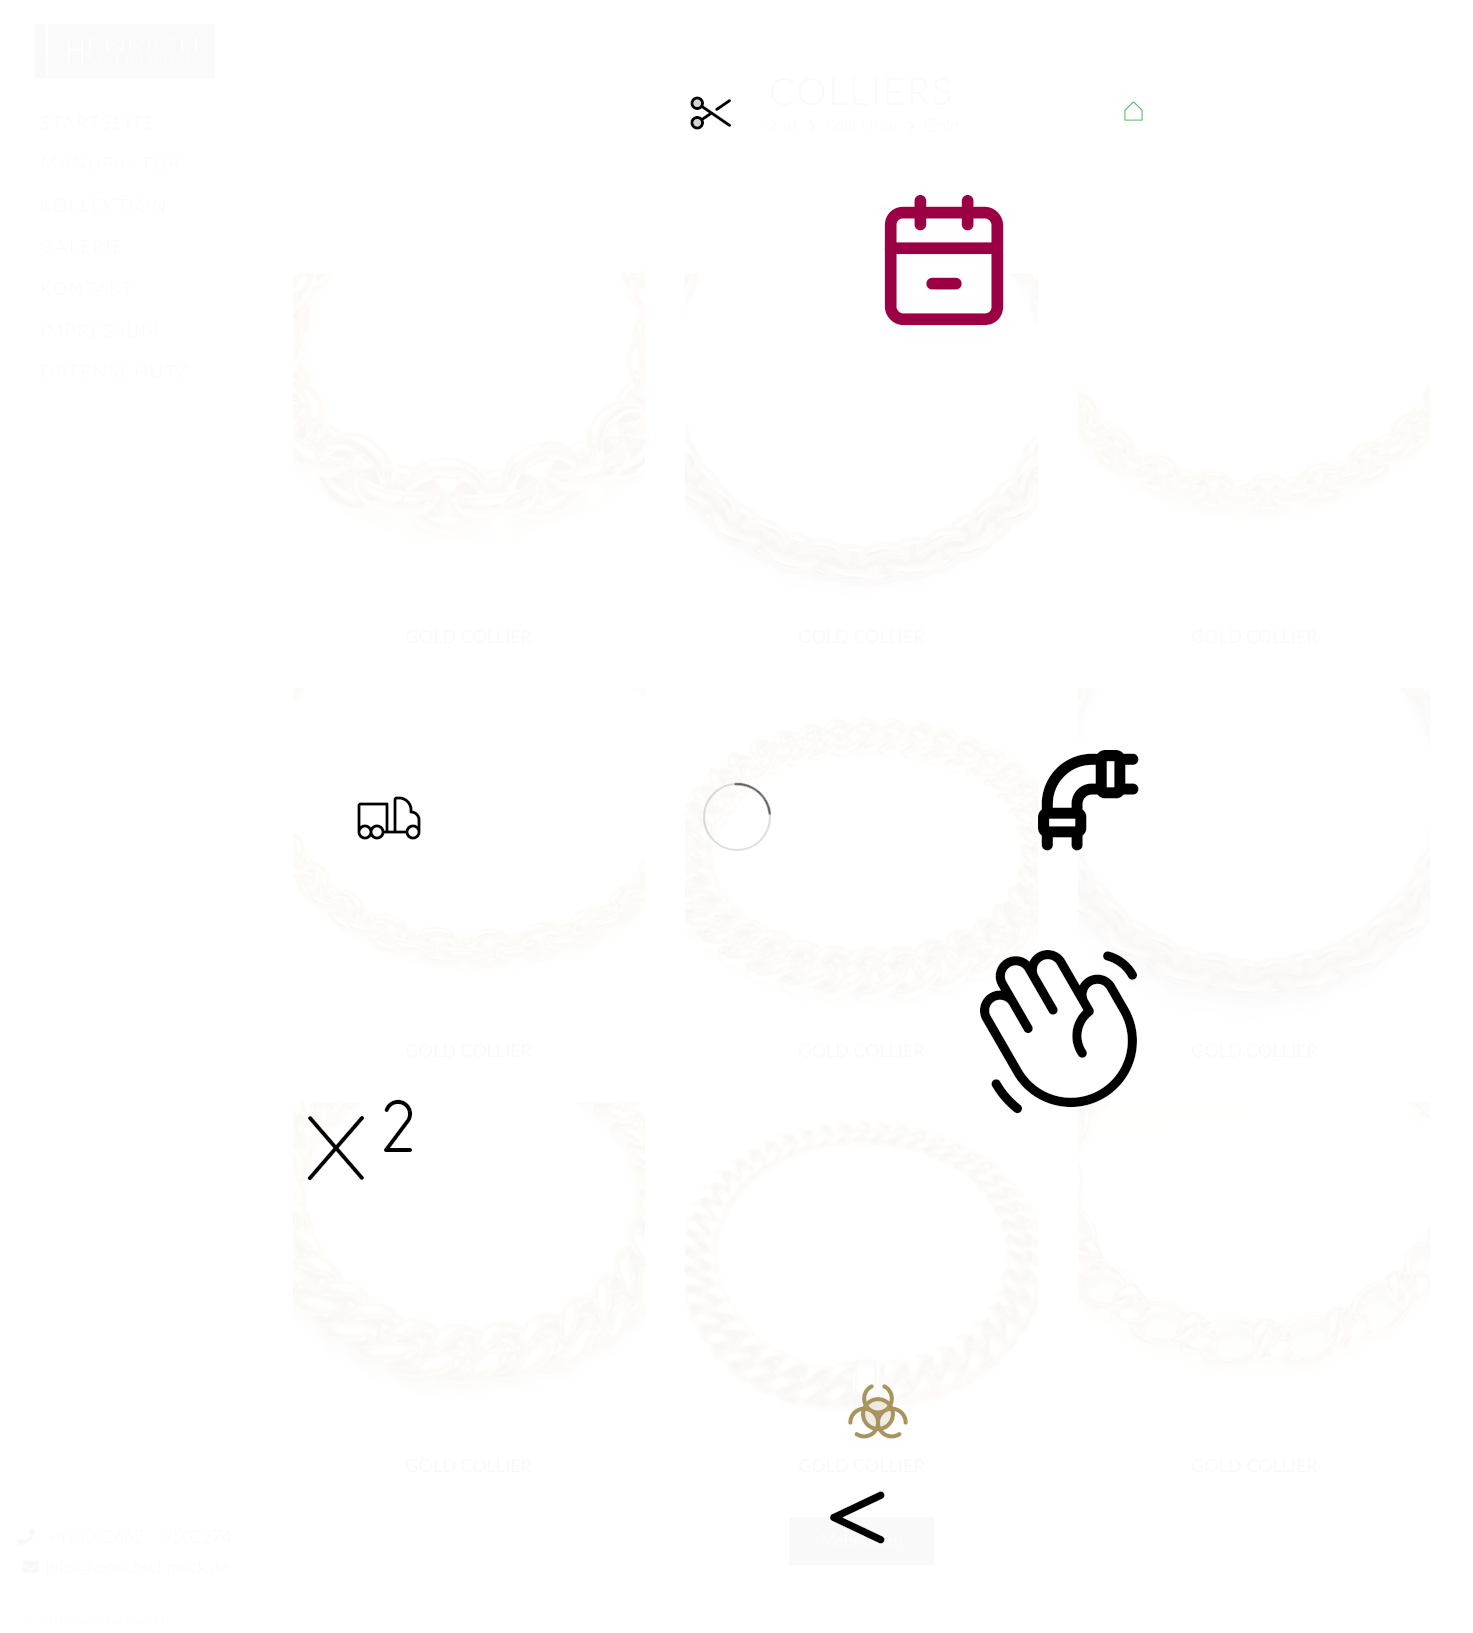 Image resolution: width=1473 pixels, height=1633 pixels. What do you see at coordinates (878, 1413) in the screenshot?
I see `indicates hazardous or dangerous content` at bounding box center [878, 1413].